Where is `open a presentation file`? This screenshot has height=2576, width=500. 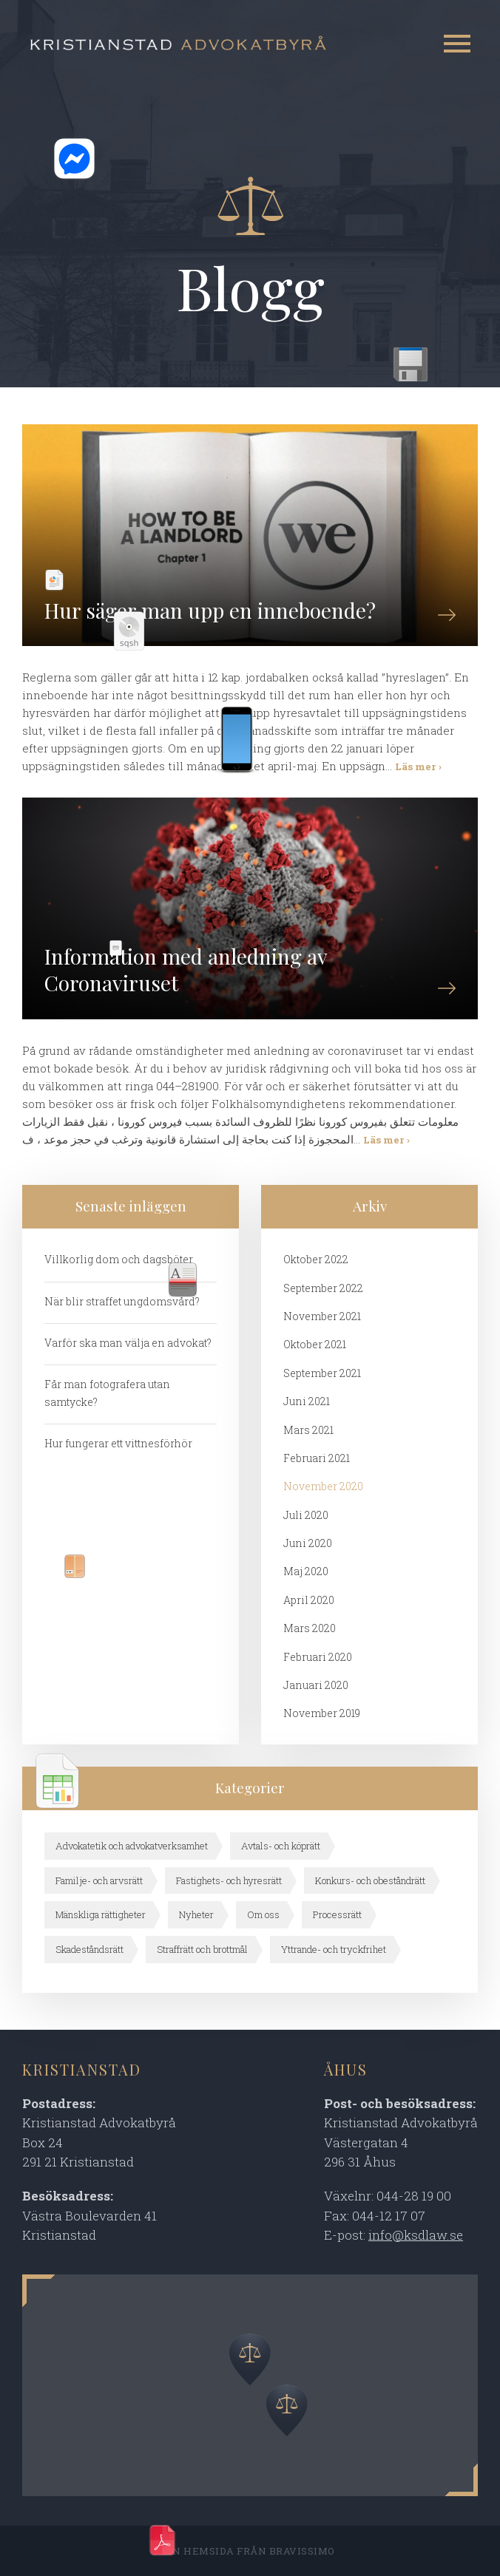
open a presentation file is located at coordinates (54, 580).